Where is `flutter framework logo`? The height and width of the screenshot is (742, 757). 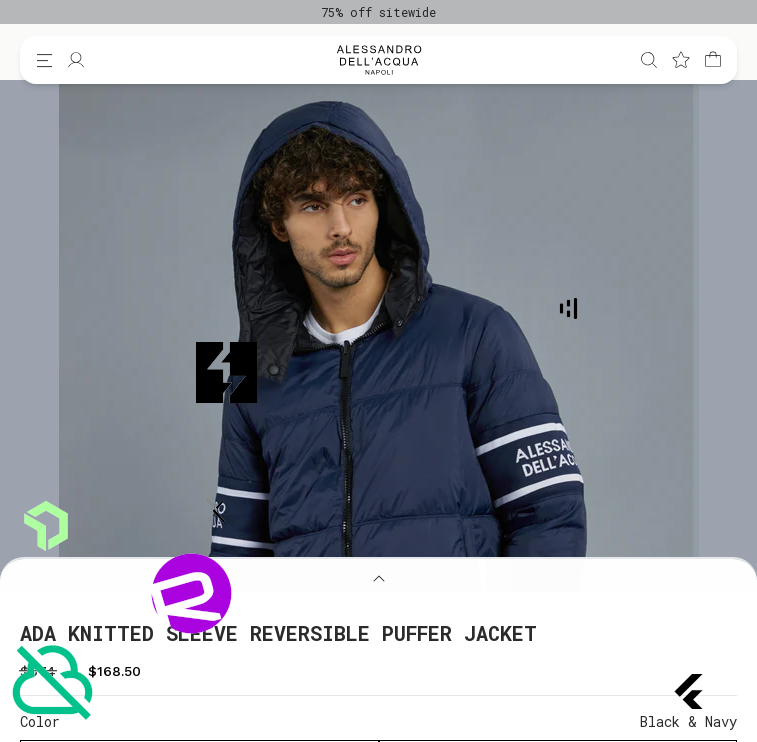 flutter framework logo is located at coordinates (688, 691).